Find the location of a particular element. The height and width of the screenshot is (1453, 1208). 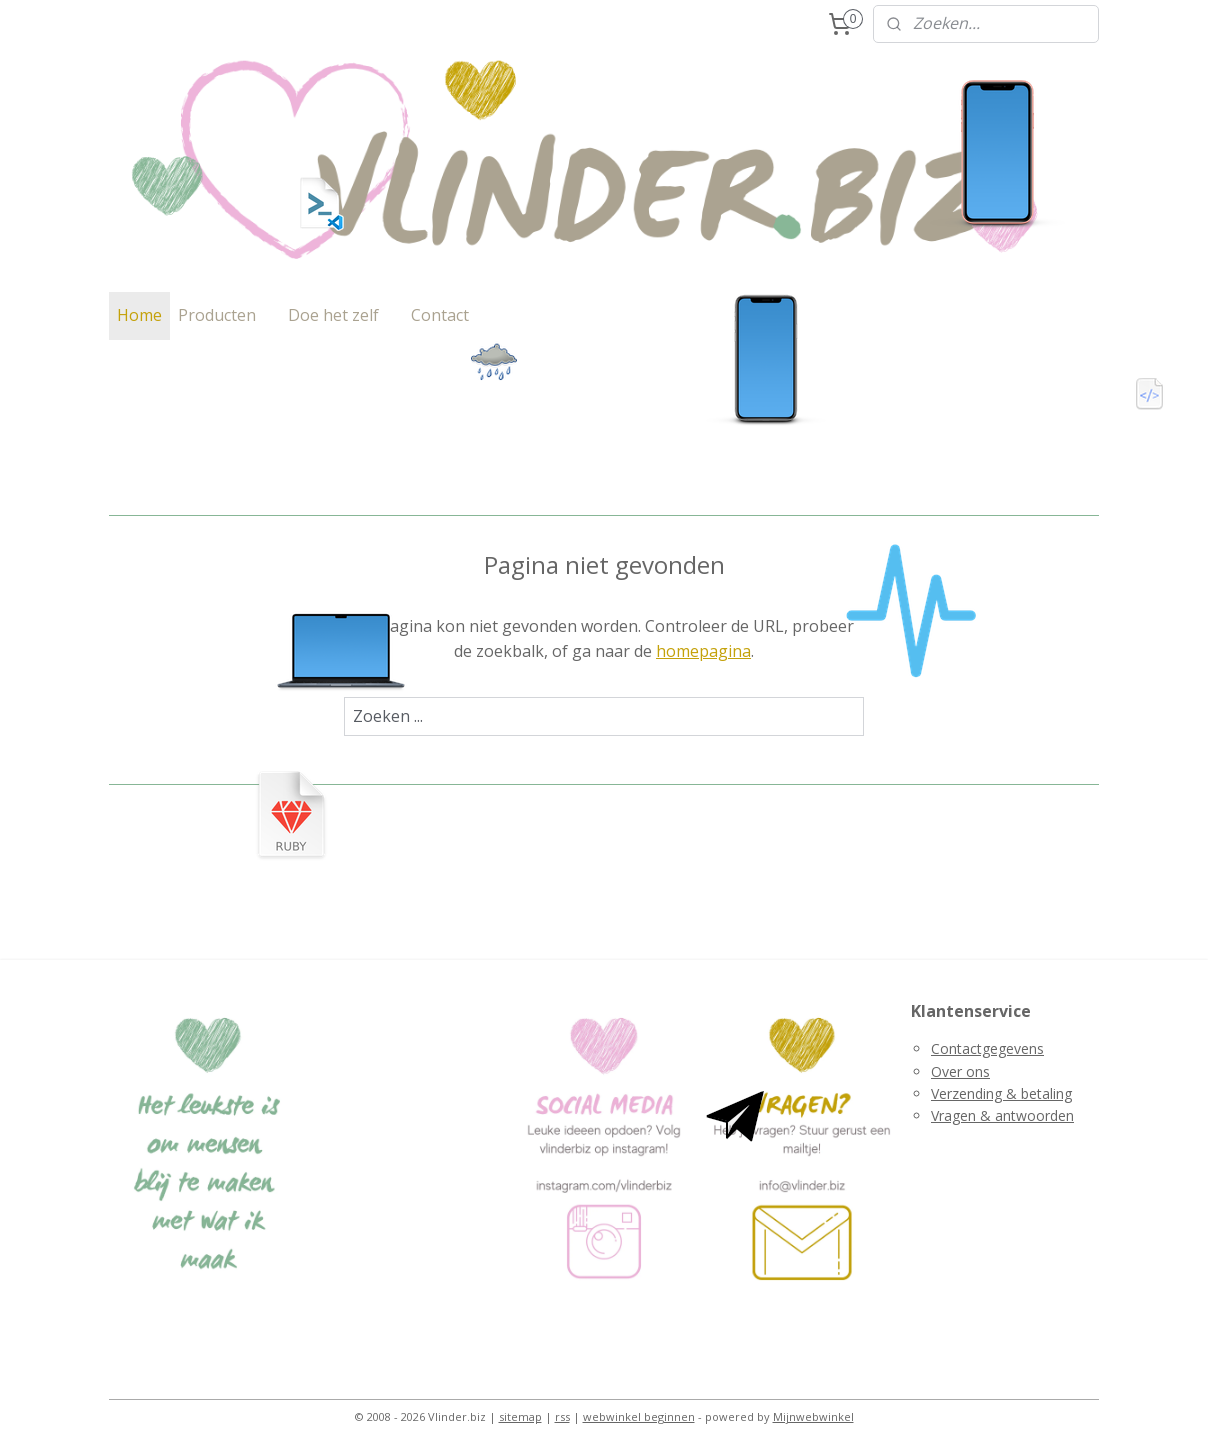

iPhone XR device connected to your Mac is located at coordinates (997, 154).